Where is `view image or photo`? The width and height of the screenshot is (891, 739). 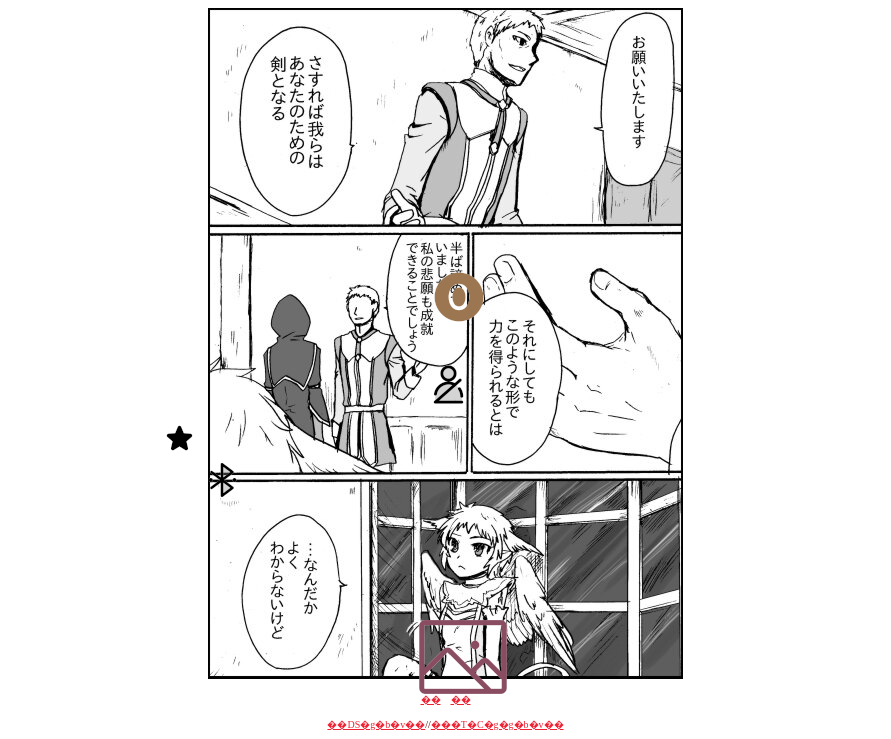
view image or photo is located at coordinates (463, 657).